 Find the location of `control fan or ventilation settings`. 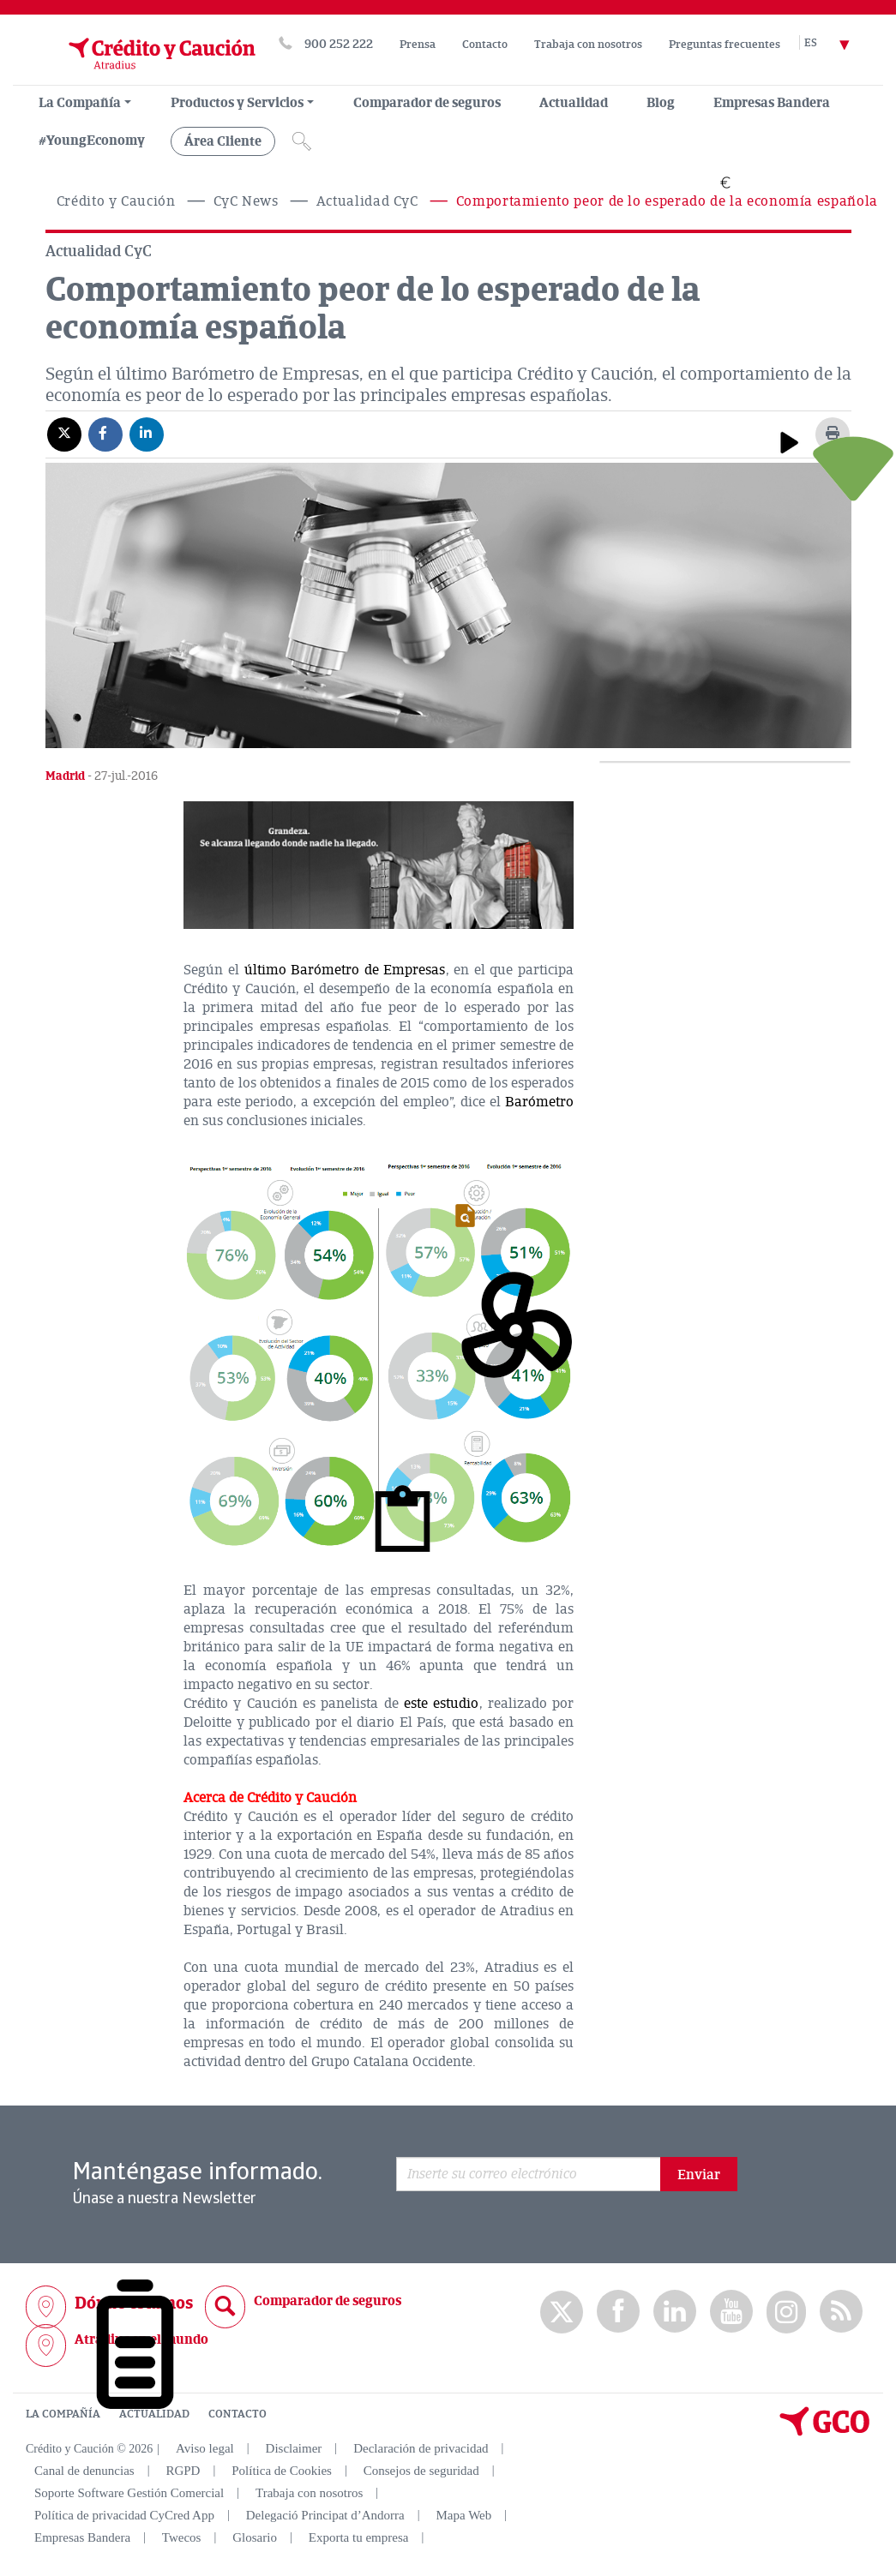

control fan or ventilation settings is located at coordinates (515, 1330).